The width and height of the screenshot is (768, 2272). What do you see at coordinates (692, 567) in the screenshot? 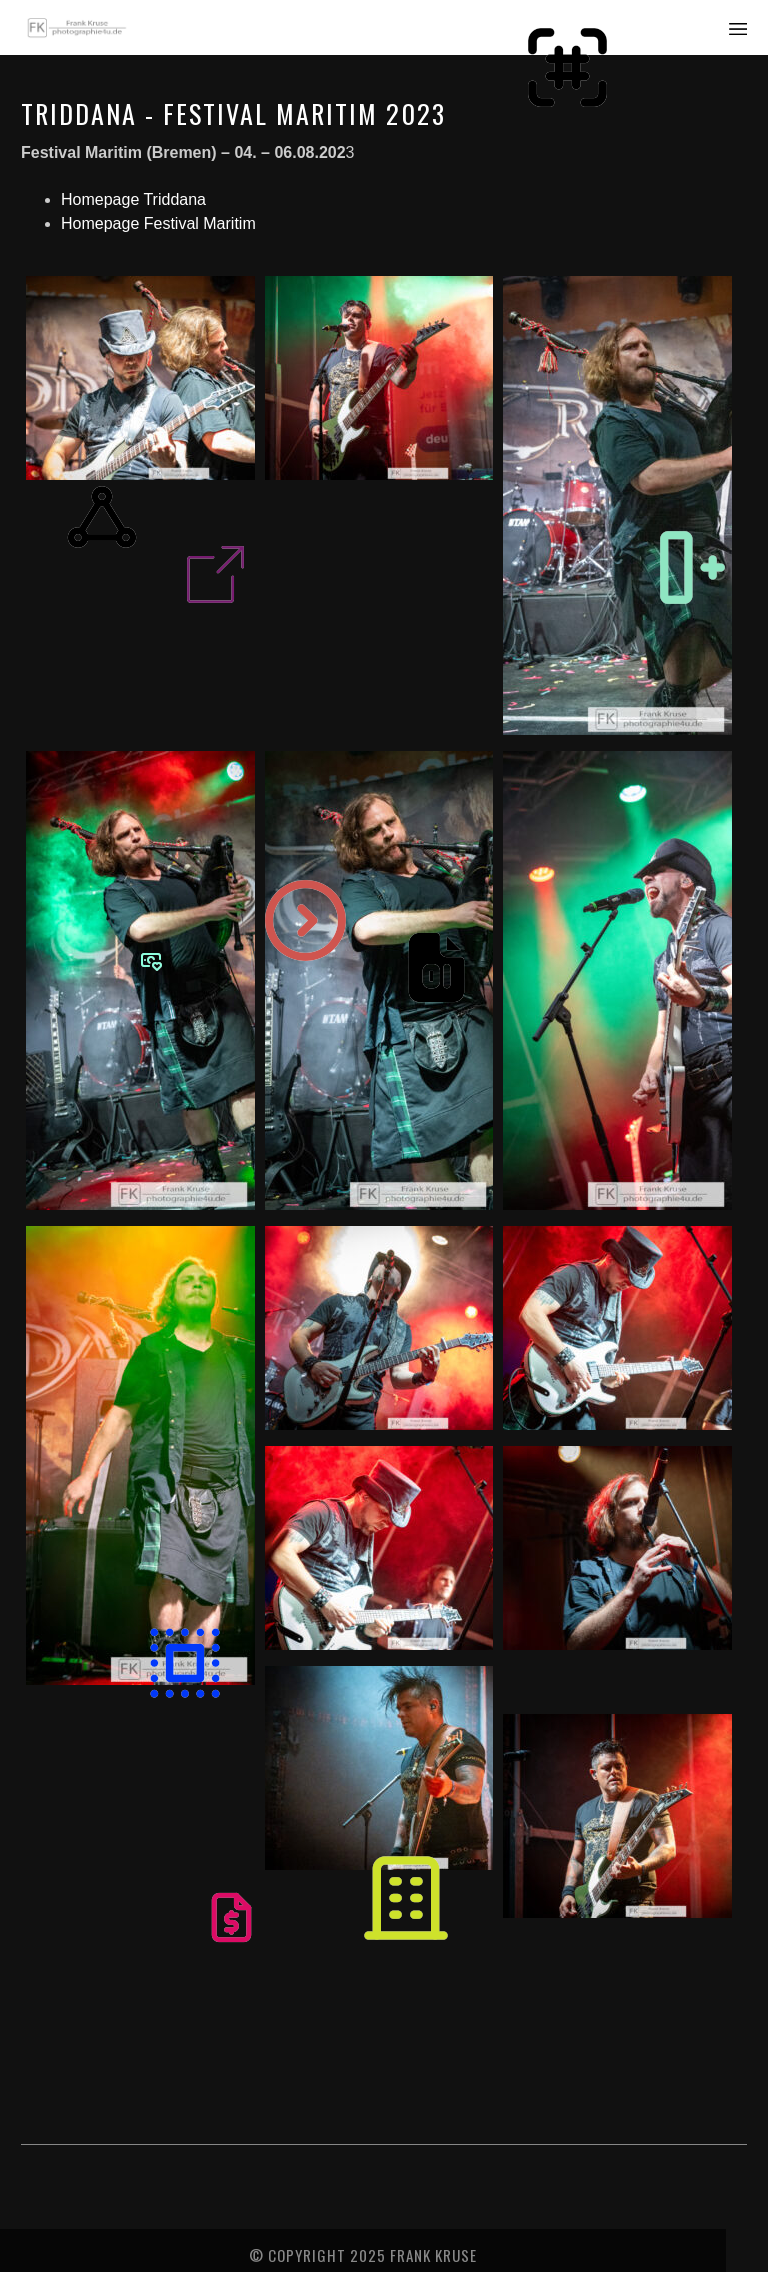
I see `insert a new column to the right` at bounding box center [692, 567].